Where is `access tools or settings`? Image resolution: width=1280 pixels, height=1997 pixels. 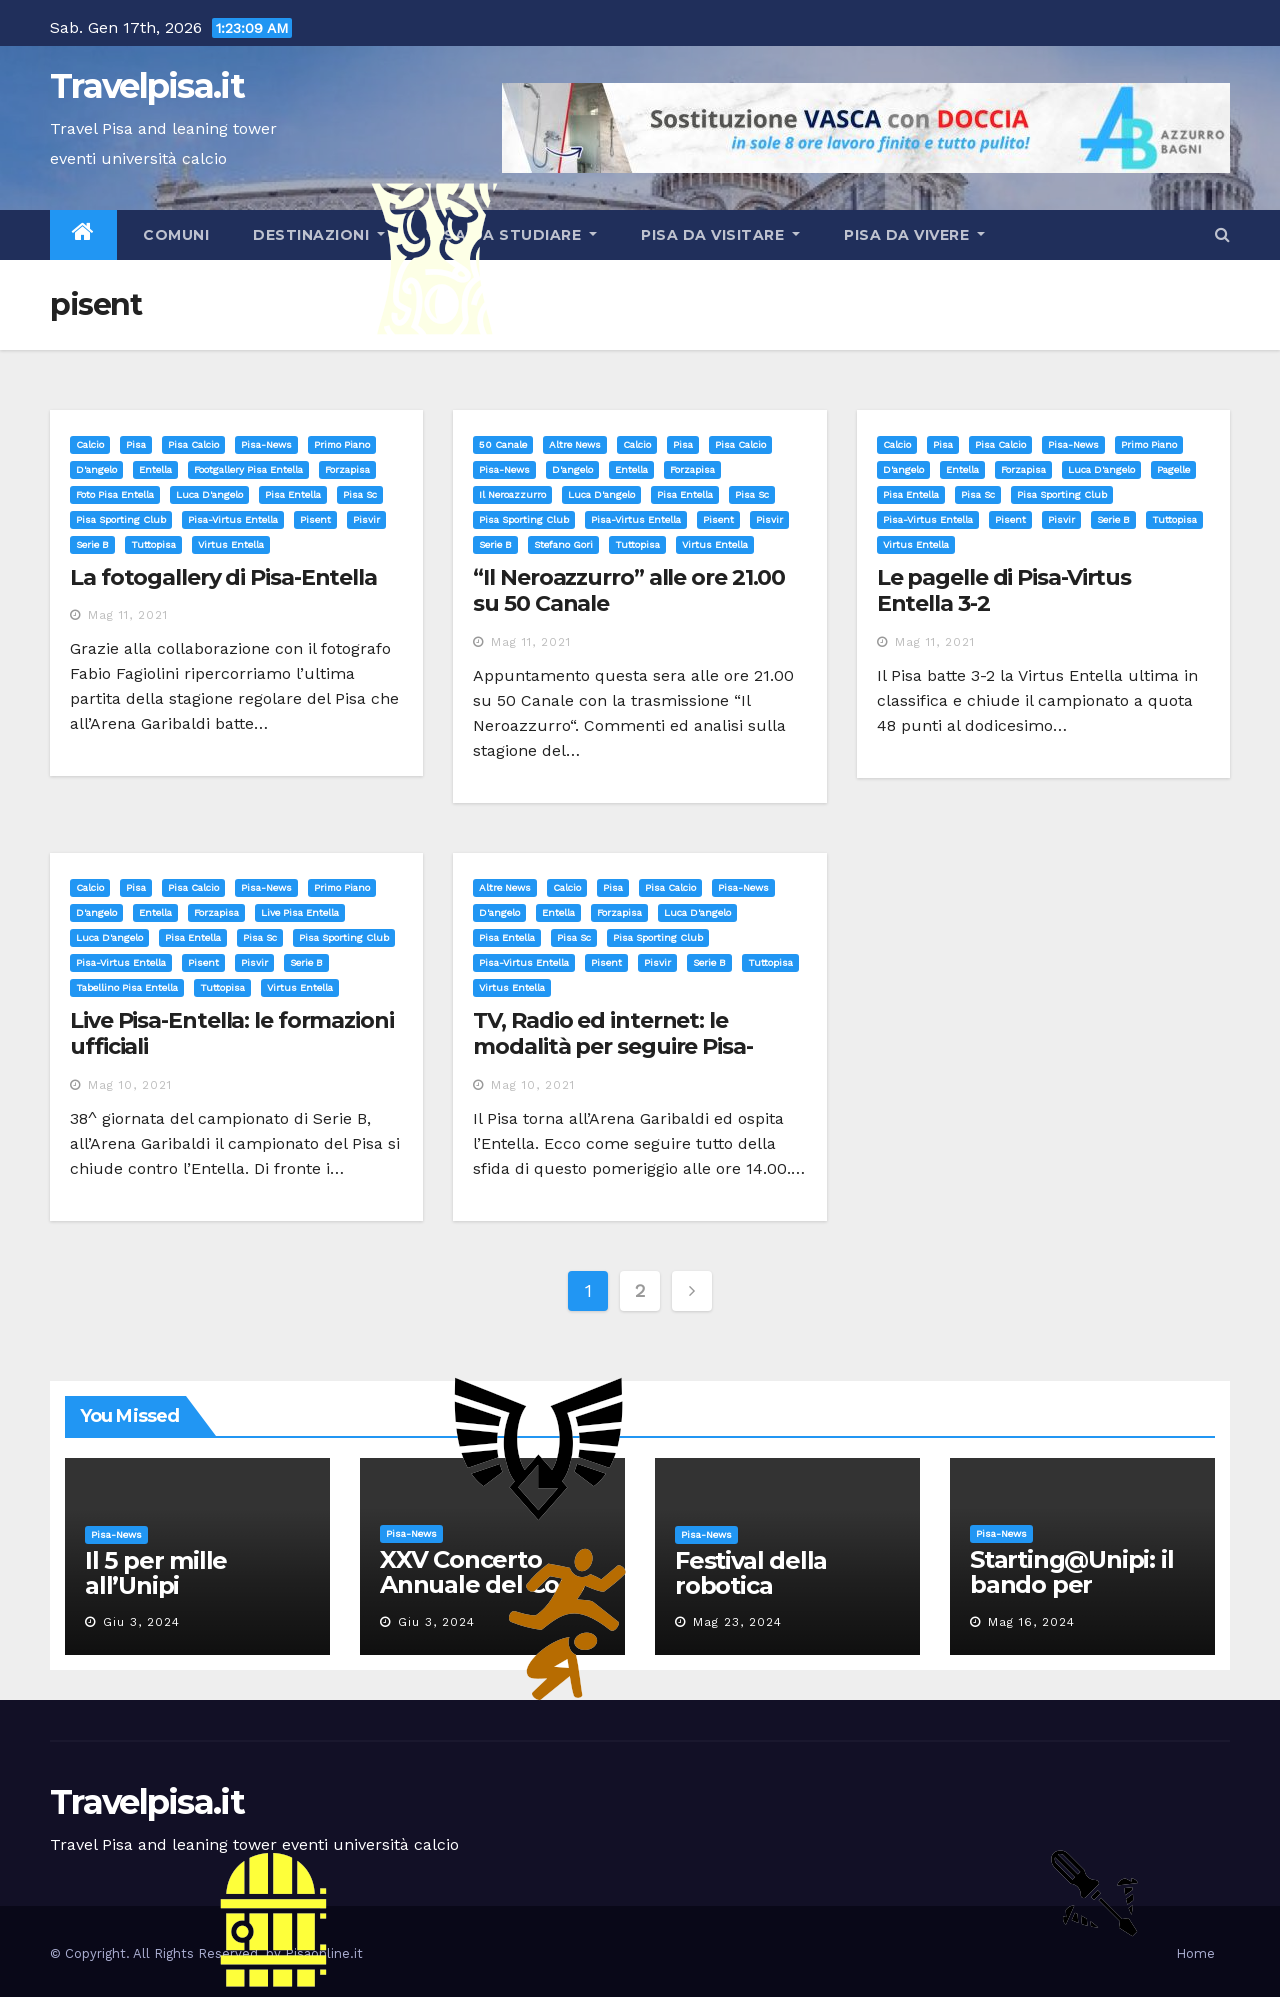 access tools or settings is located at coordinates (1095, 1894).